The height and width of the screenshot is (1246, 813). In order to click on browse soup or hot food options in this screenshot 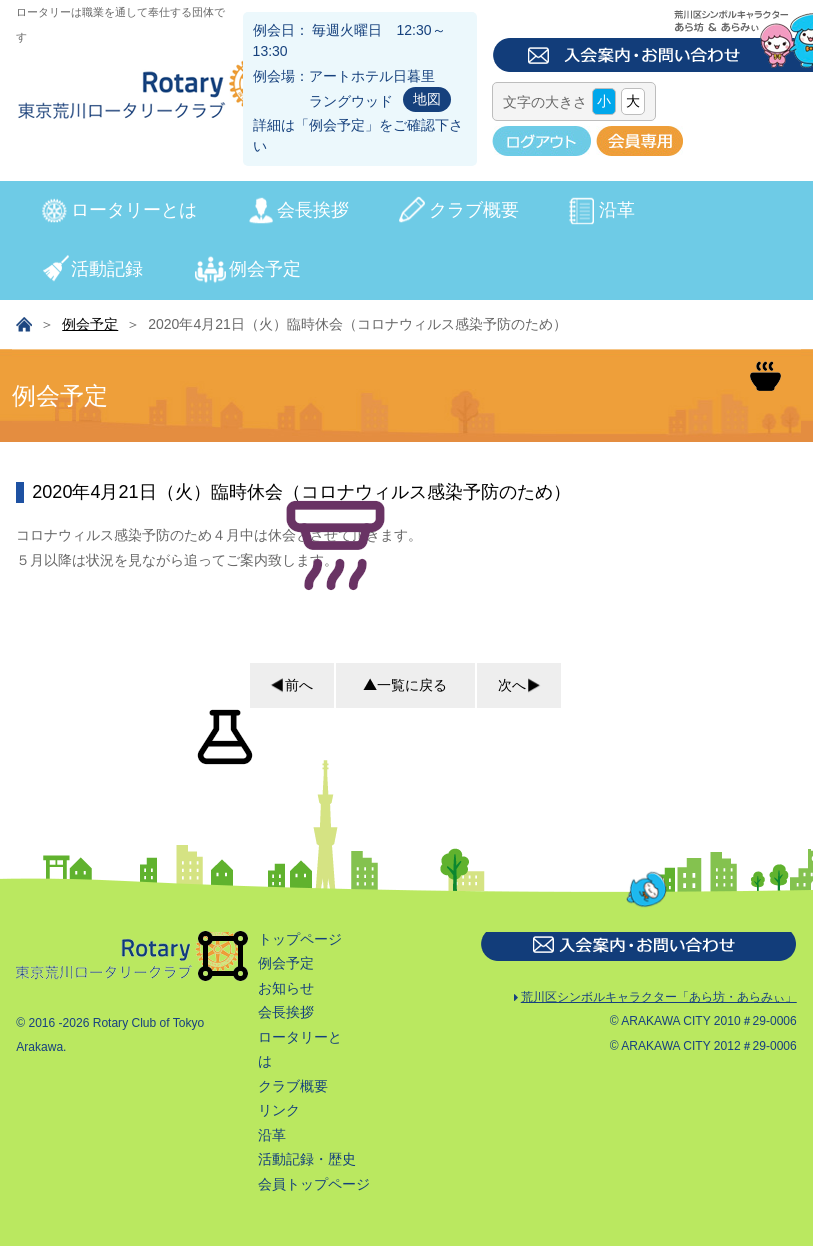, I will do `click(765, 375)`.